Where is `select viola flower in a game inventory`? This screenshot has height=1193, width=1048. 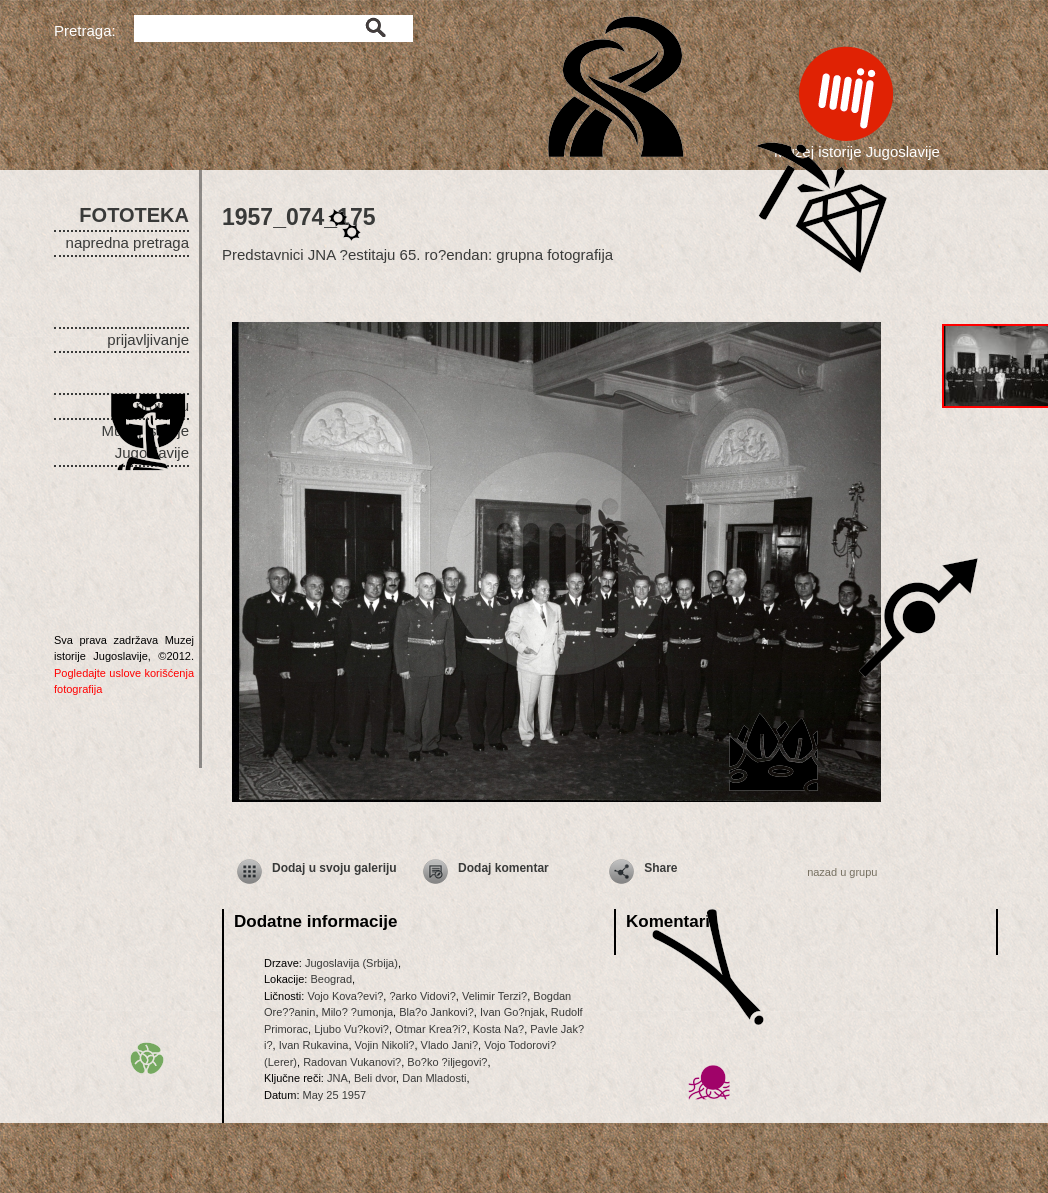 select viola flower in a game inventory is located at coordinates (147, 1058).